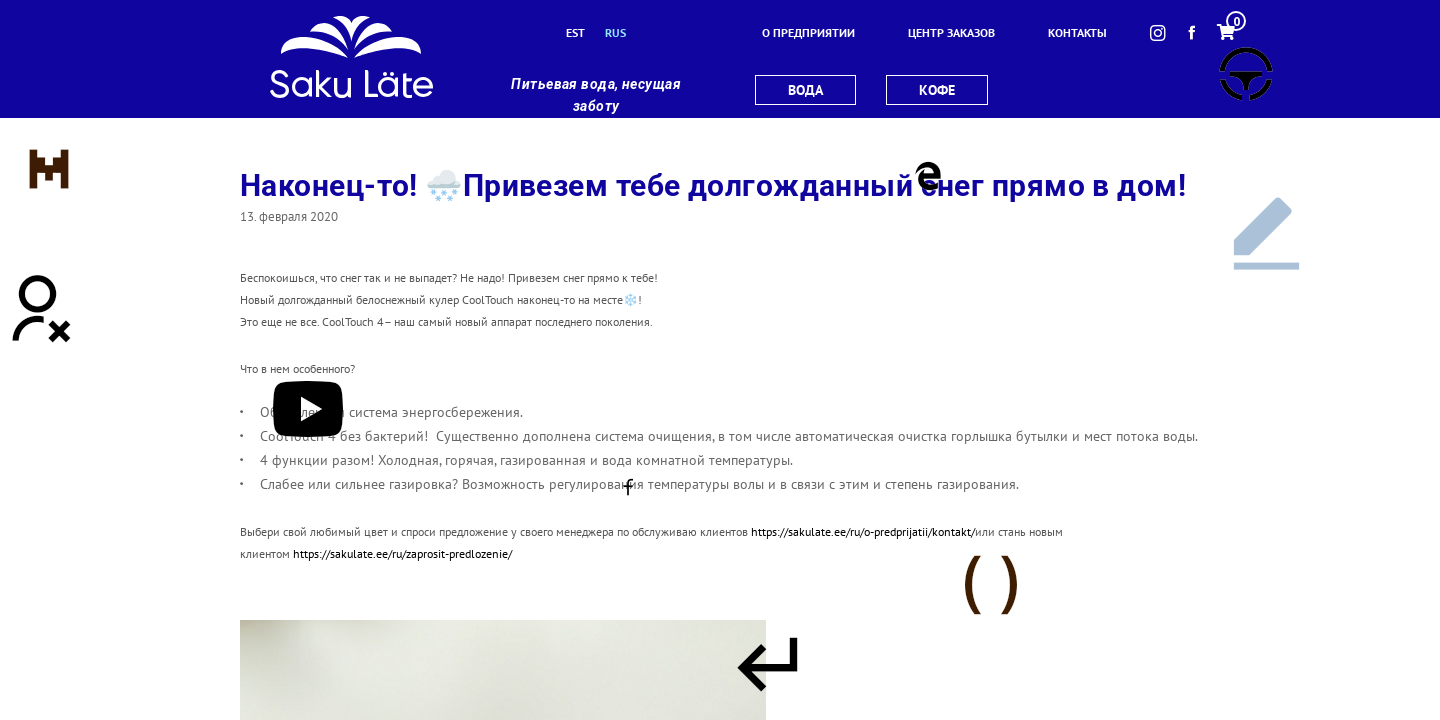 Image resolution: width=1440 pixels, height=720 pixels. What do you see at coordinates (1246, 74) in the screenshot?
I see `access driving or navigation mode` at bounding box center [1246, 74].